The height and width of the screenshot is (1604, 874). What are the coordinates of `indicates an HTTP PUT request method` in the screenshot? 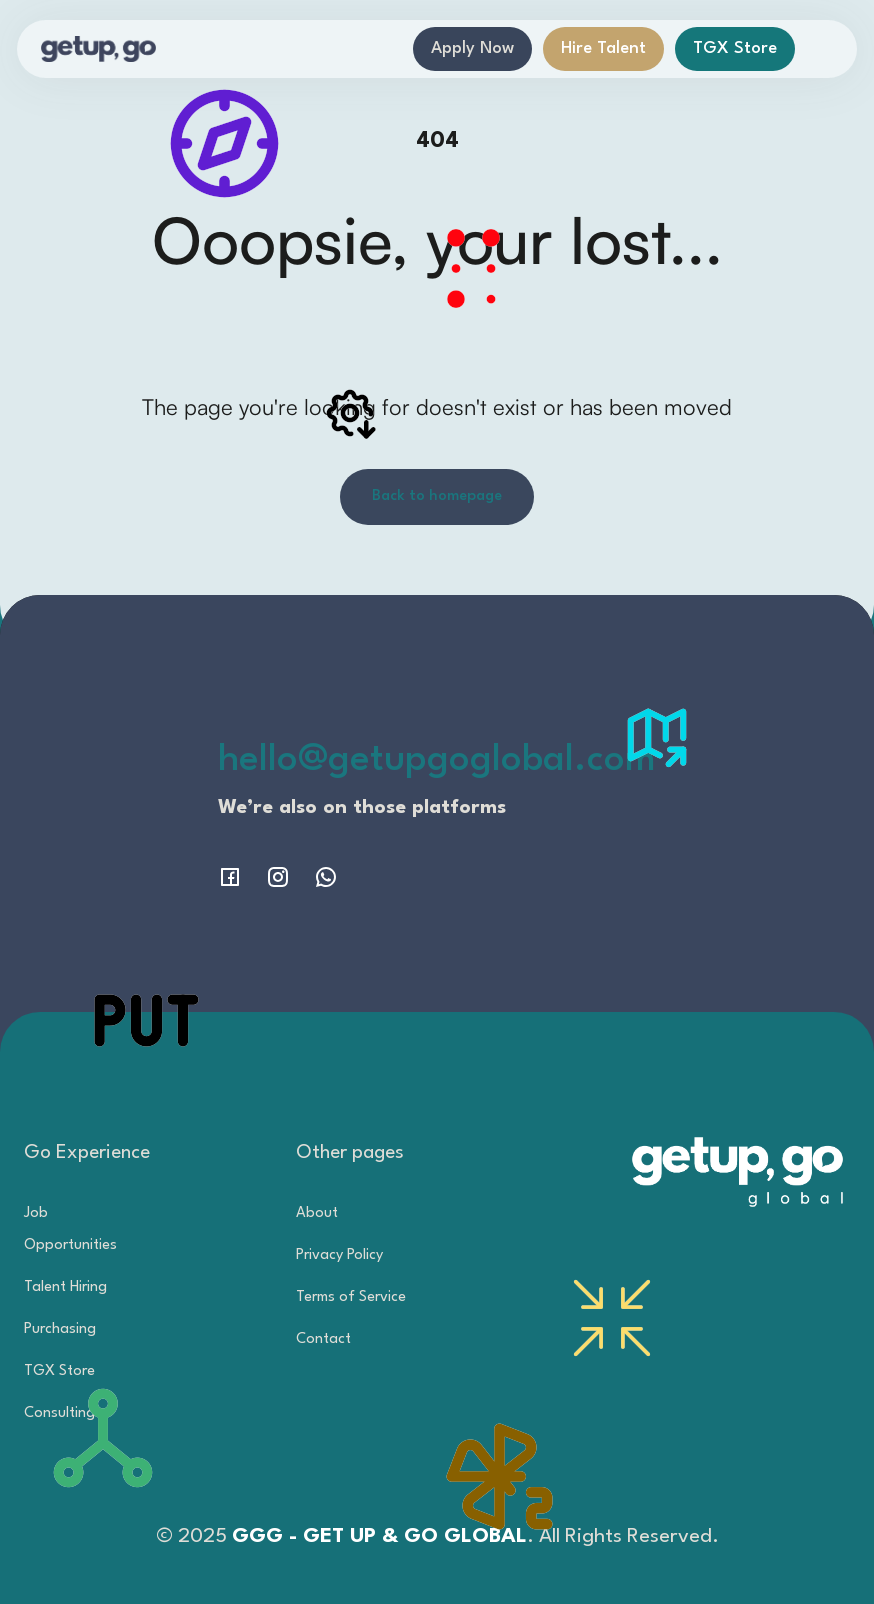 It's located at (146, 1020).